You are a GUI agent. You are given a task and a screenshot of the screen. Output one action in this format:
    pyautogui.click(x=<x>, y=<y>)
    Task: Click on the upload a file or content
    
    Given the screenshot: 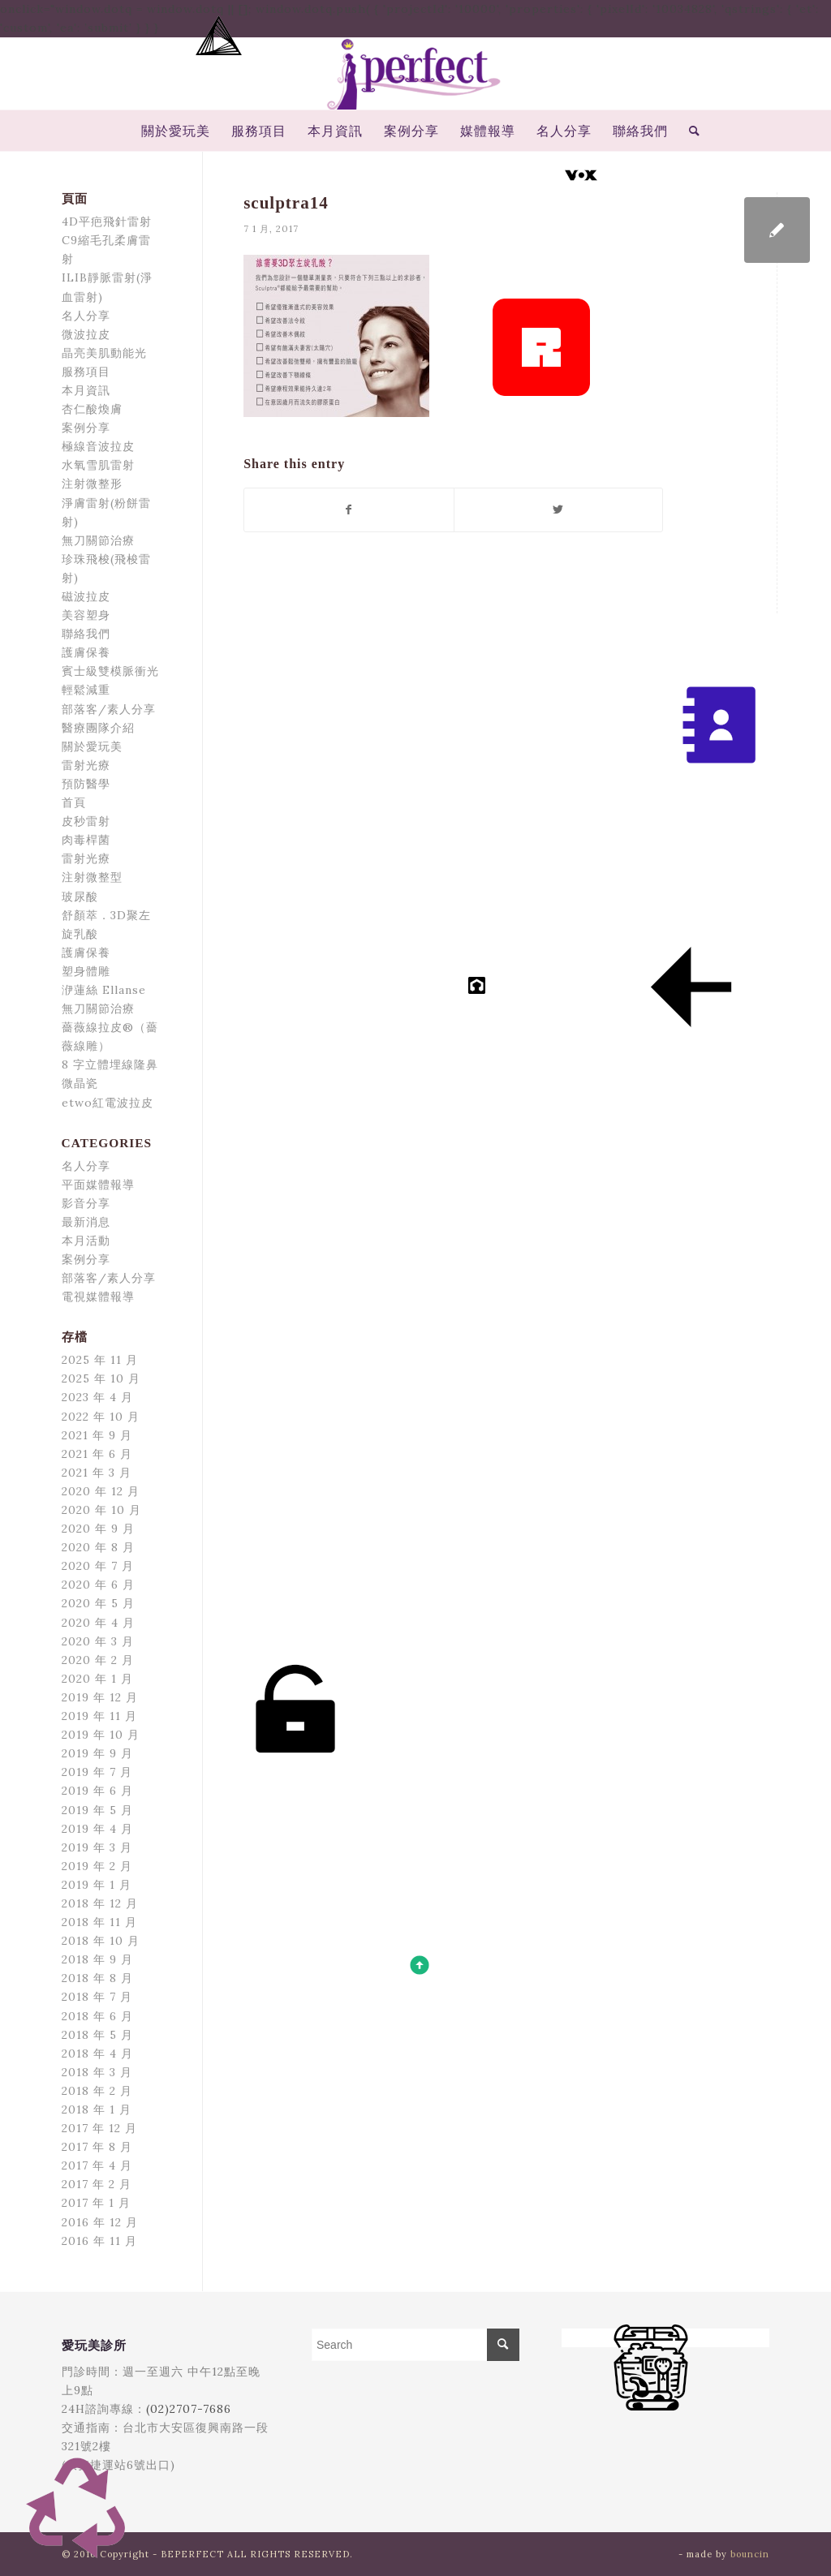 What is the action you would take?
    pyautogui.click(x=420, y=1965)
    